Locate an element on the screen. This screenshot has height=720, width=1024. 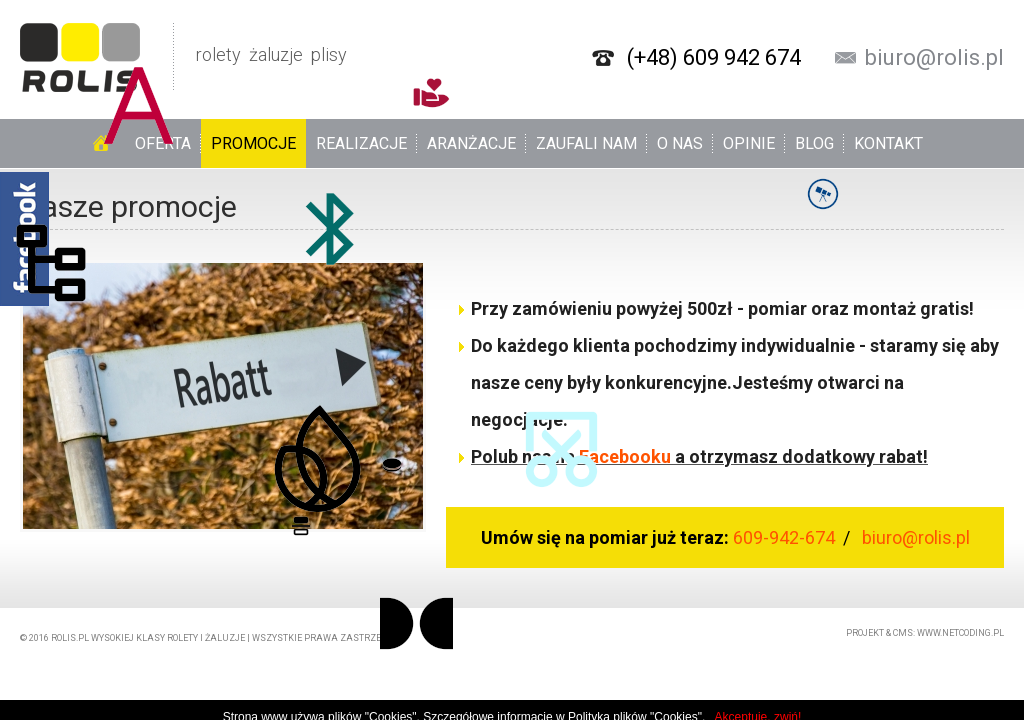
capture a screenshot is located at coordinates (561, 447).